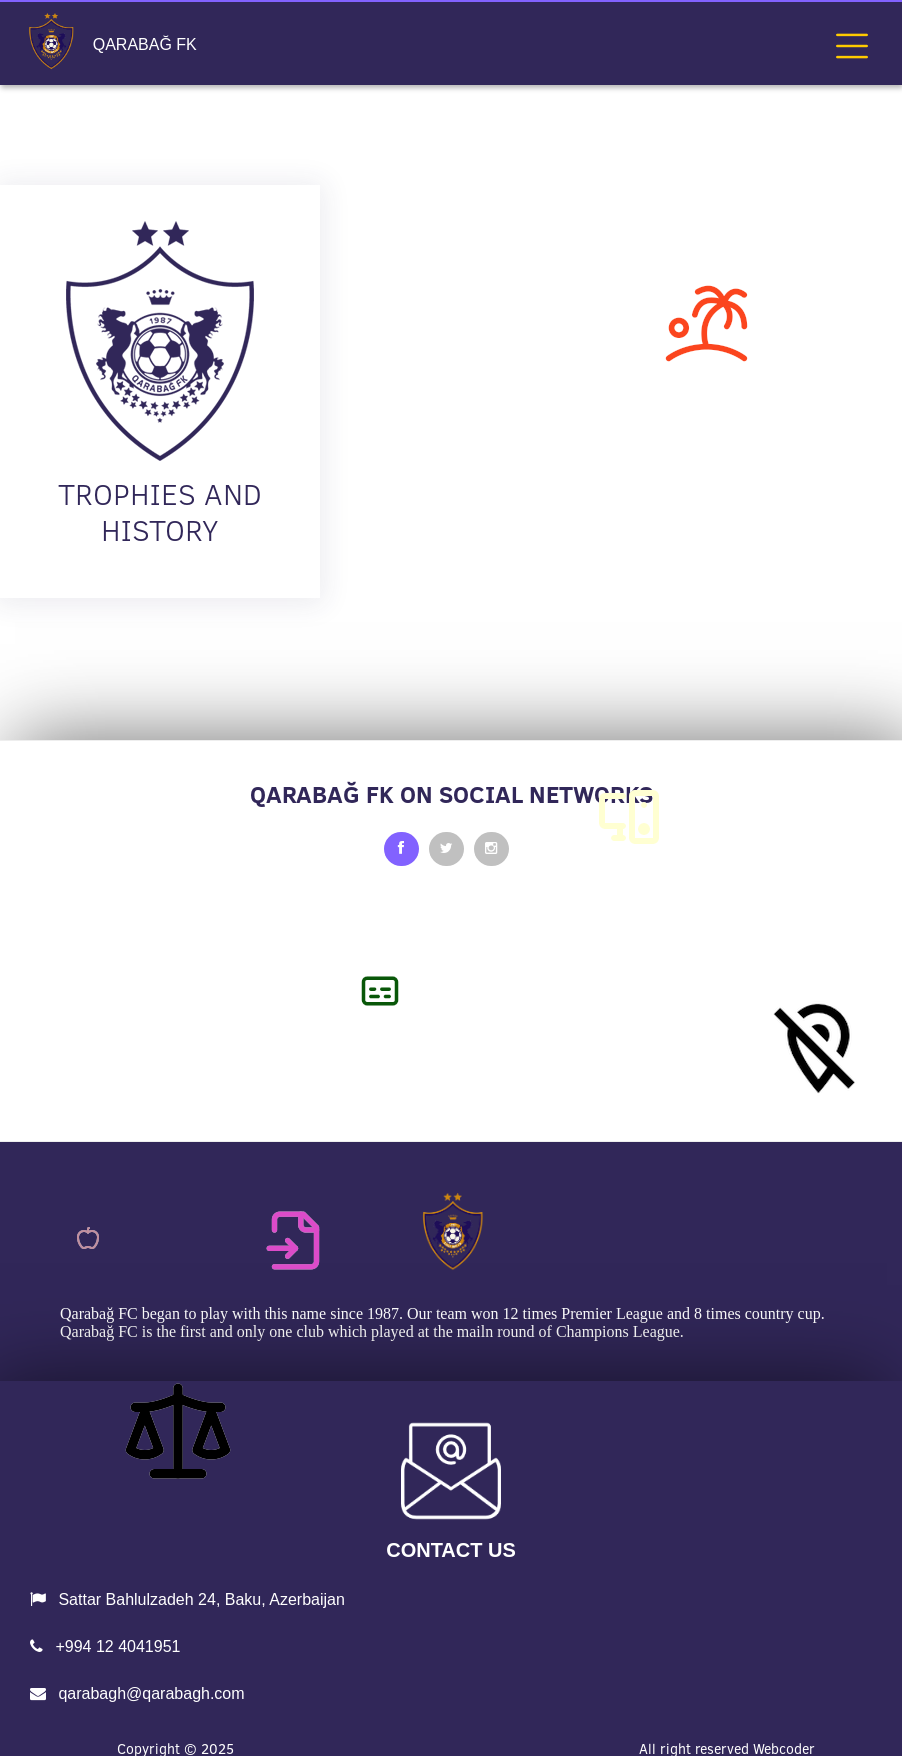  I want to click on access health or nutrition tracking, so click(88, 1238).